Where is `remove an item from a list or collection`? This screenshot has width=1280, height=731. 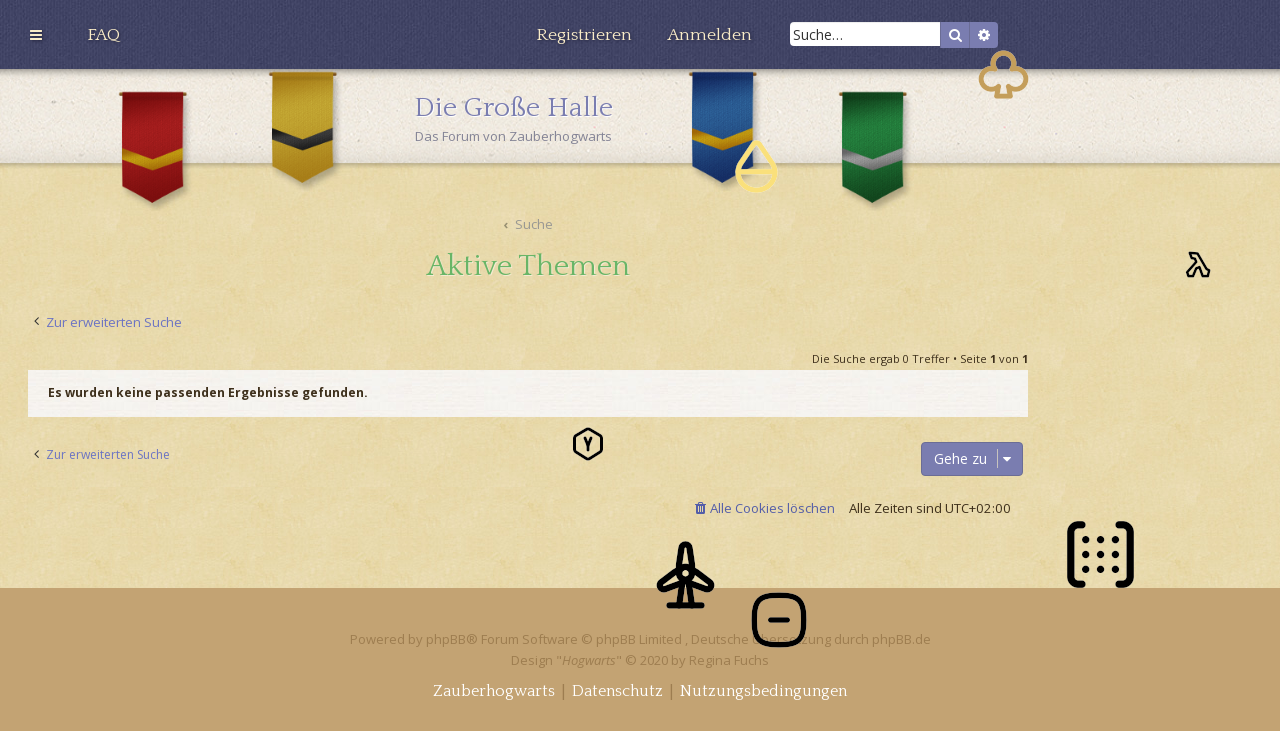
remove an item from a list or collection is located at coordinates (779, 620).